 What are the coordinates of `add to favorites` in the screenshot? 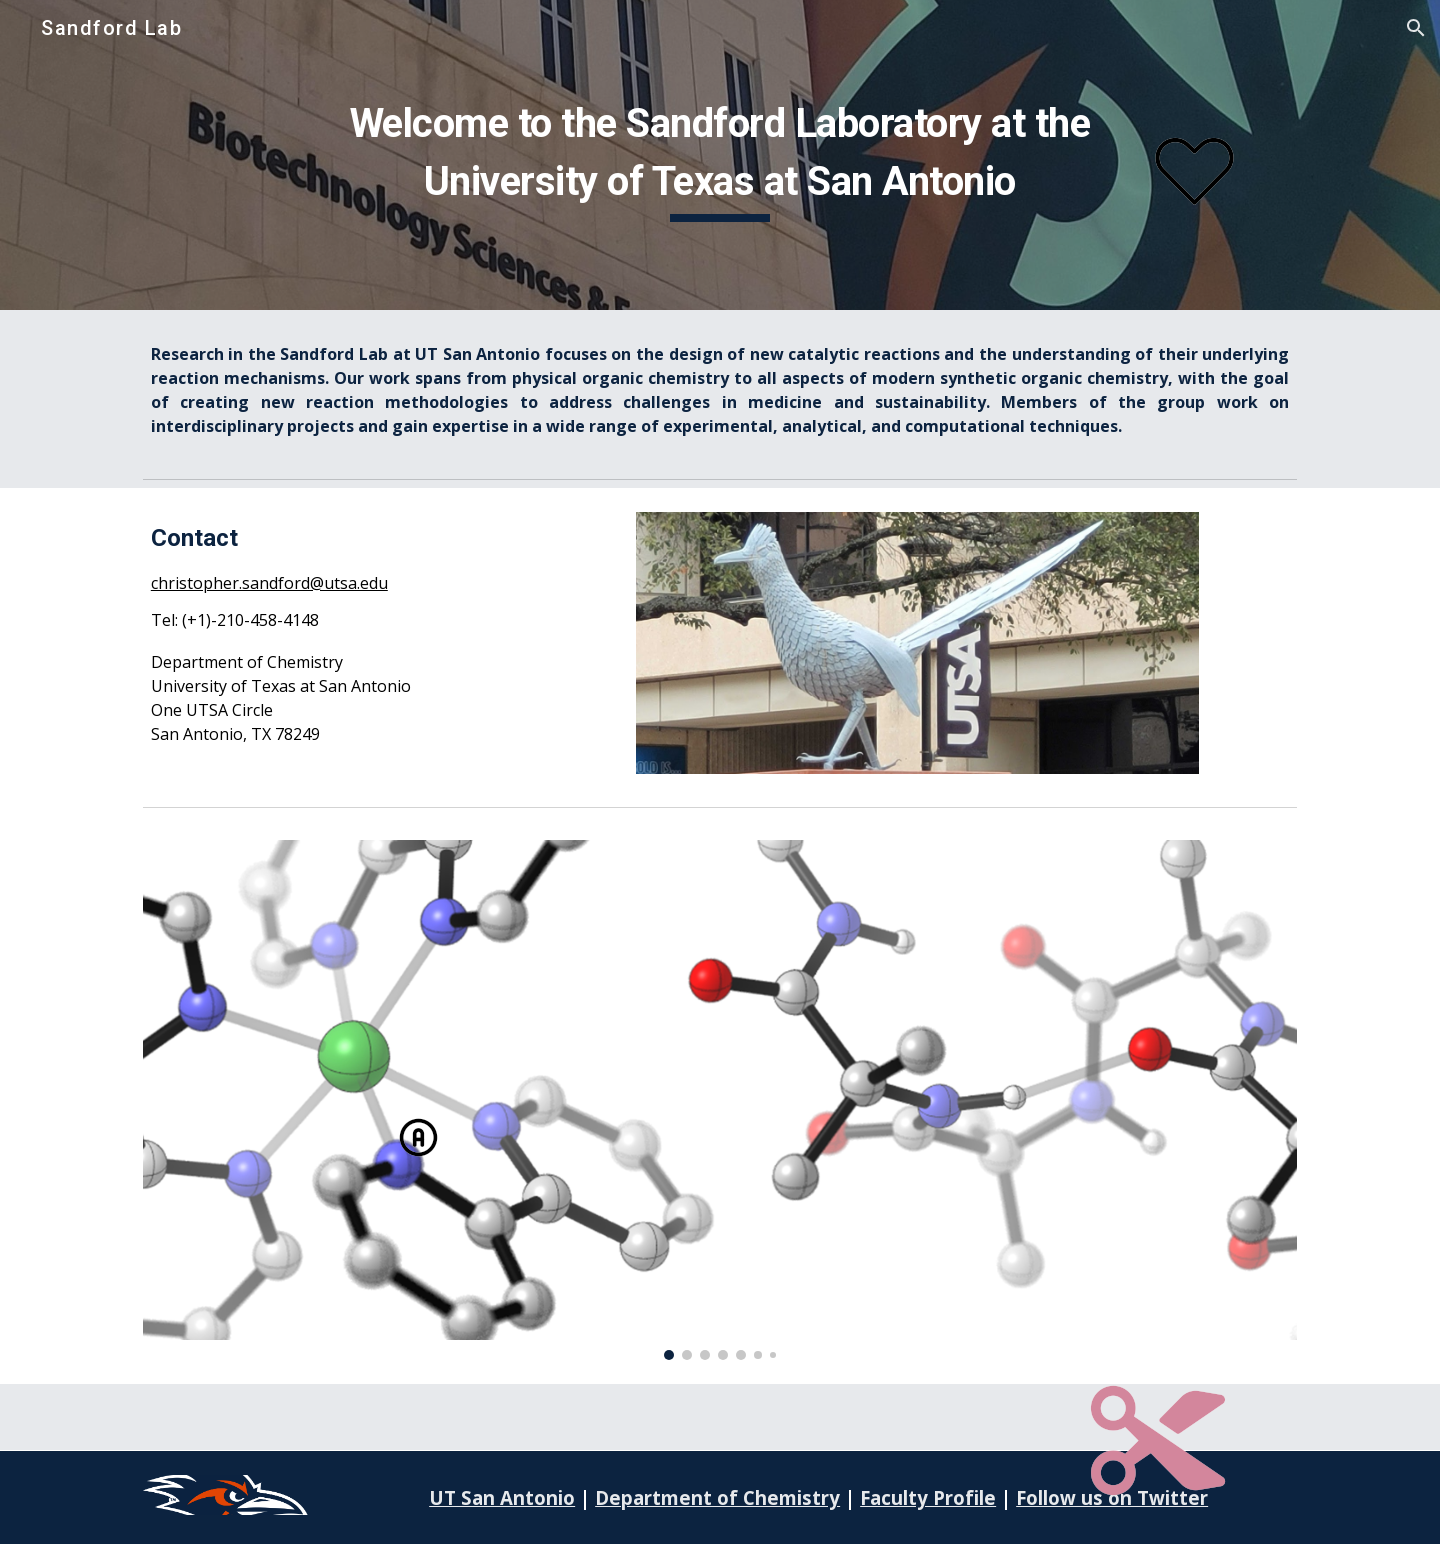 It's located at (1194, 168).